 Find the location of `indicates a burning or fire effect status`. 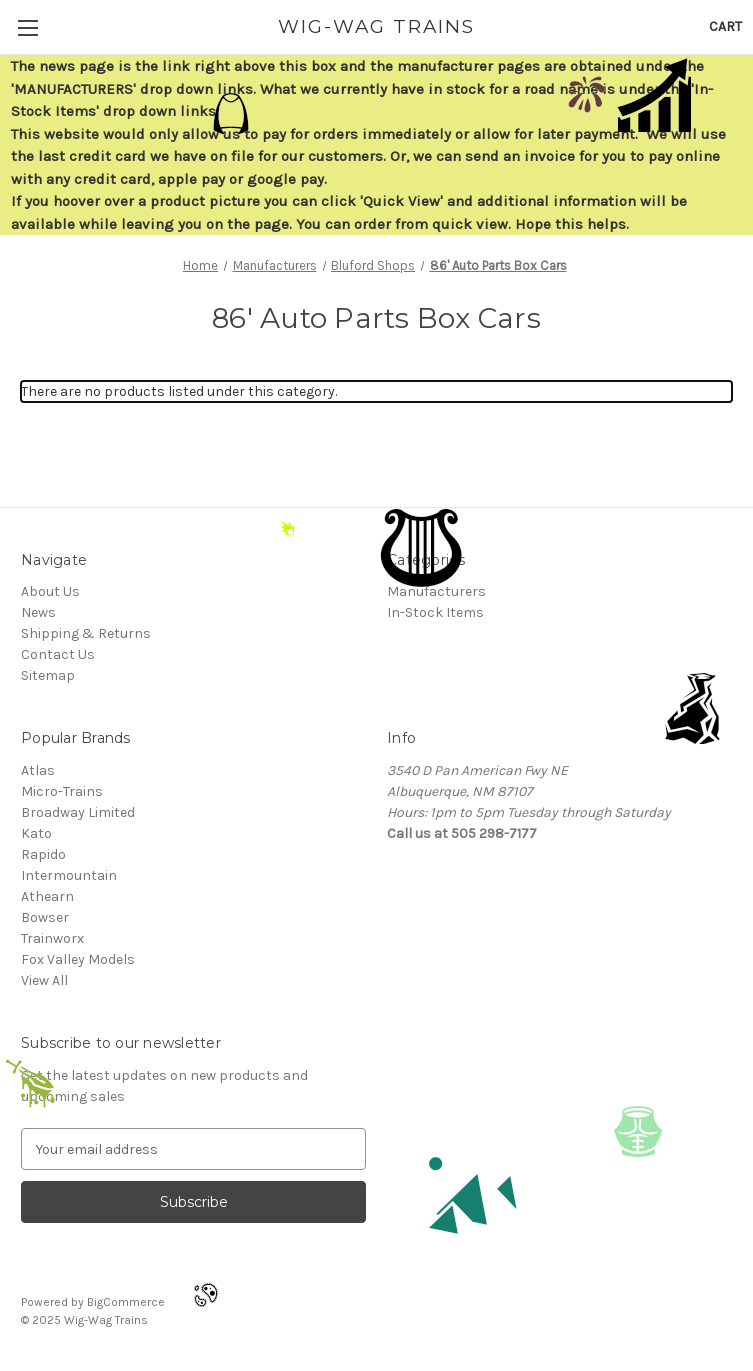

indicates a burning or fire effect status is located at coordinates (287, 528).